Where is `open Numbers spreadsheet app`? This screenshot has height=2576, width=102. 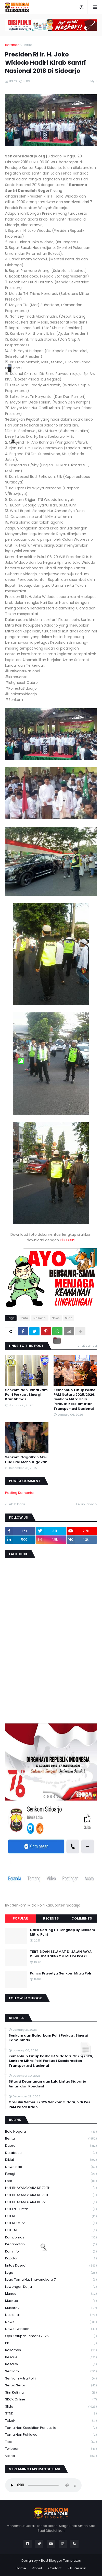
open Numbers spreadsheet app is located at coordinates (21, 1061).